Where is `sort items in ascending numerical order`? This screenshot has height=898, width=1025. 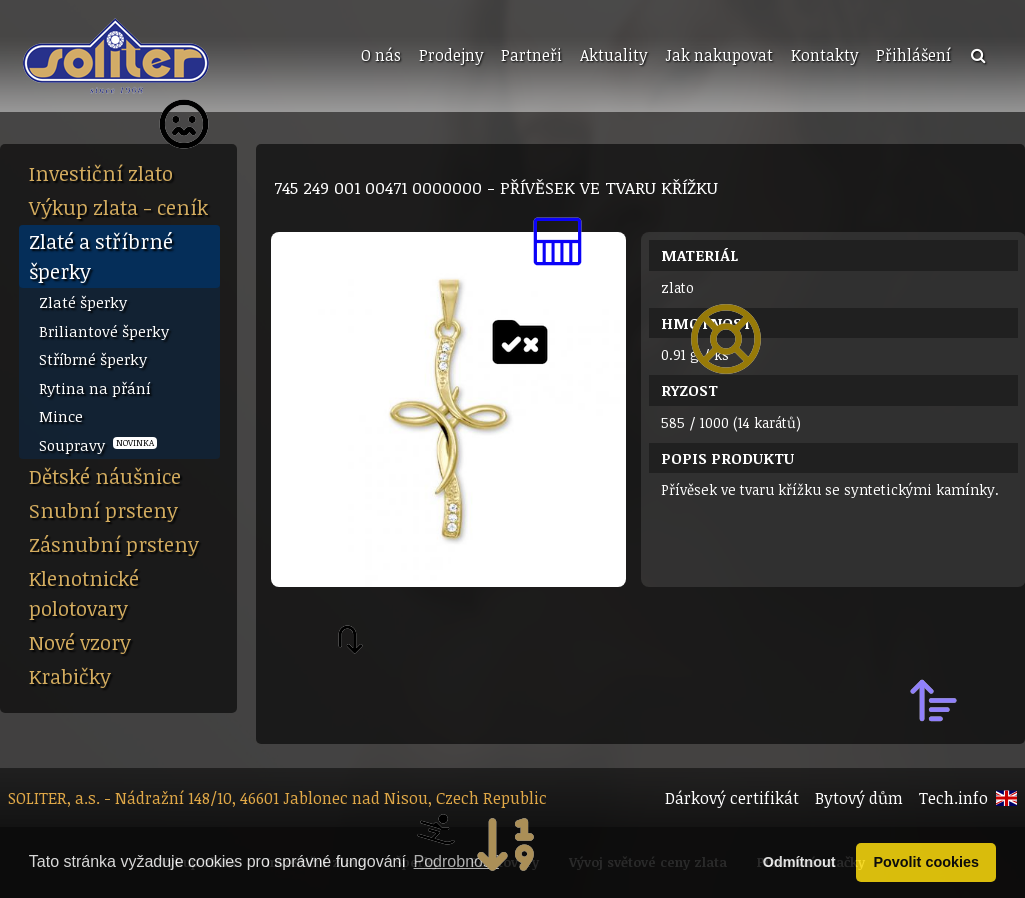 sort items in ascending numerical order is located at coordinates (507, 844).